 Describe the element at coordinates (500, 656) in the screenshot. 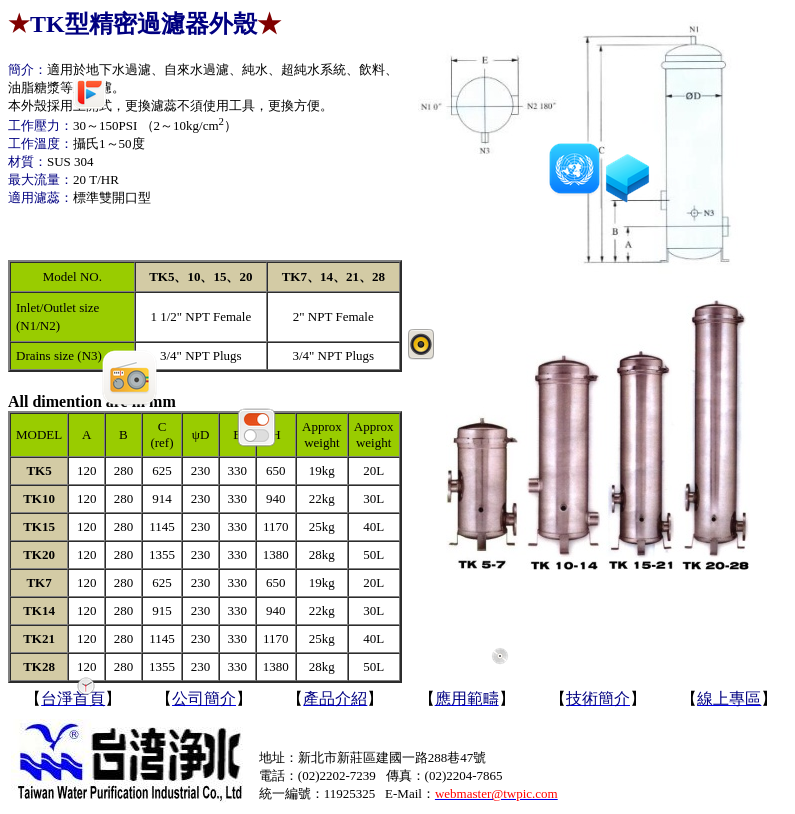

I see `indicates a rewritable CD drive or disc` at that location.